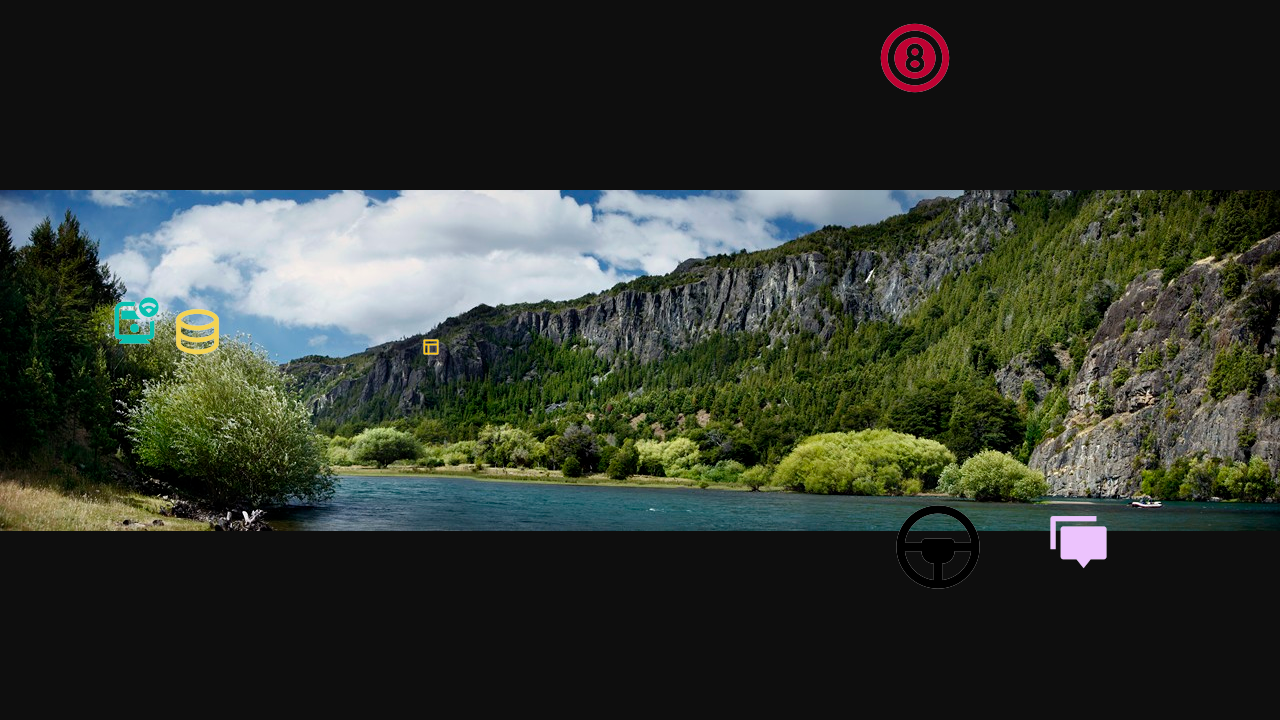 The image size is (1280, 720). What do you see at coordinates (134, 321) in the screenshot?
I see `connect to onboard train wifi` at bounding box center [134, 321].